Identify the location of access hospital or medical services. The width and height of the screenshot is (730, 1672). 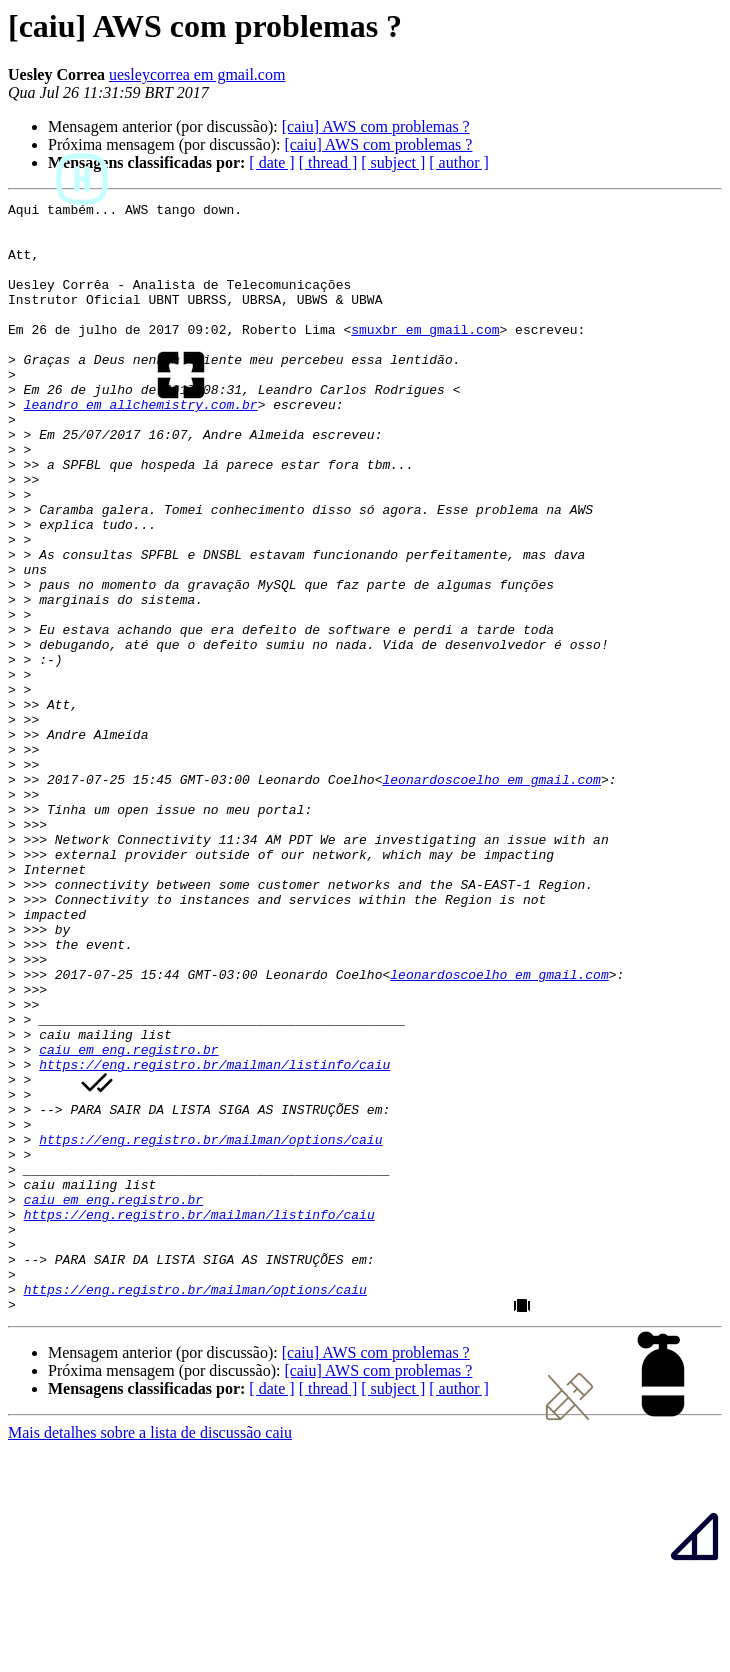
(82, 179).